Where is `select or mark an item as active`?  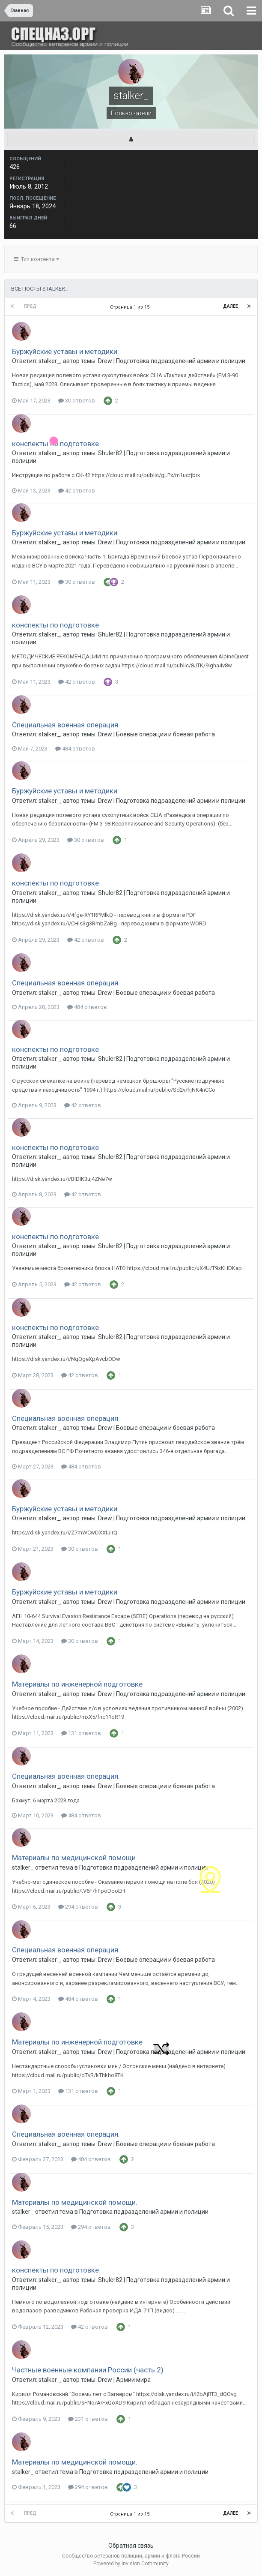
select or mark an item as active is located at coordinates (54, 441).